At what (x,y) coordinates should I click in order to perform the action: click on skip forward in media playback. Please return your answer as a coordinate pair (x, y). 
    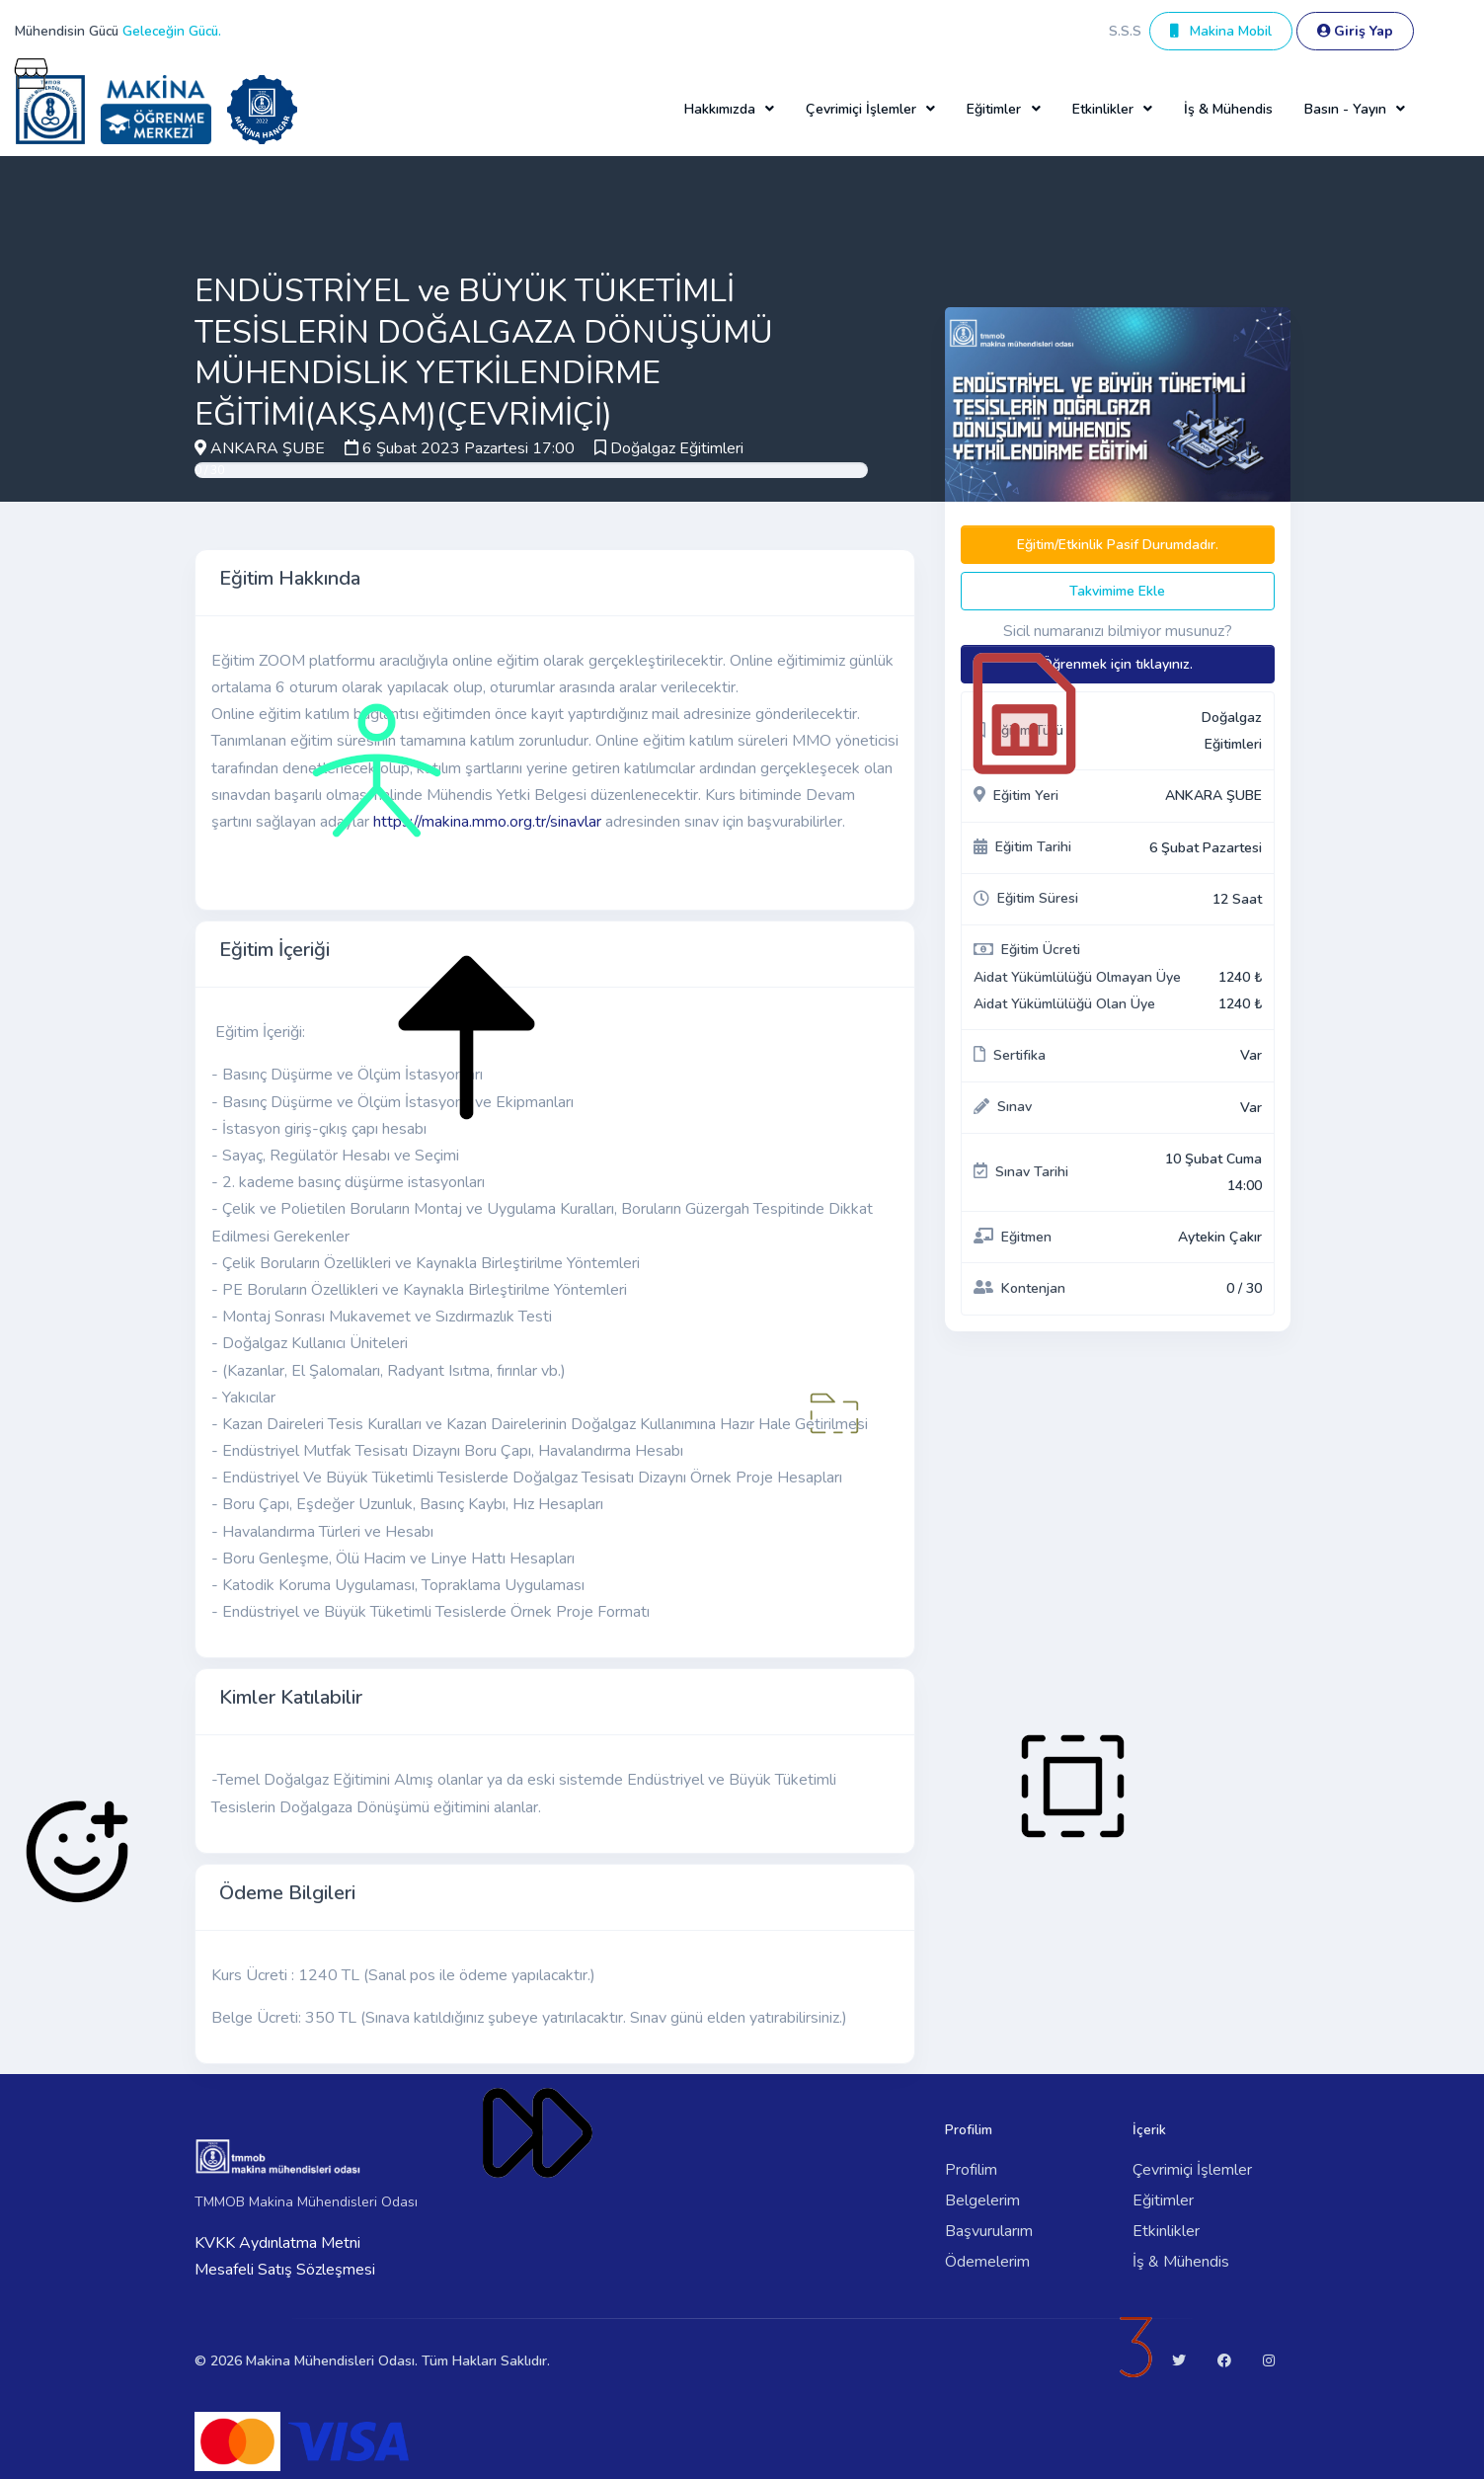
    Looking at the image, I should click on (537, 2132).